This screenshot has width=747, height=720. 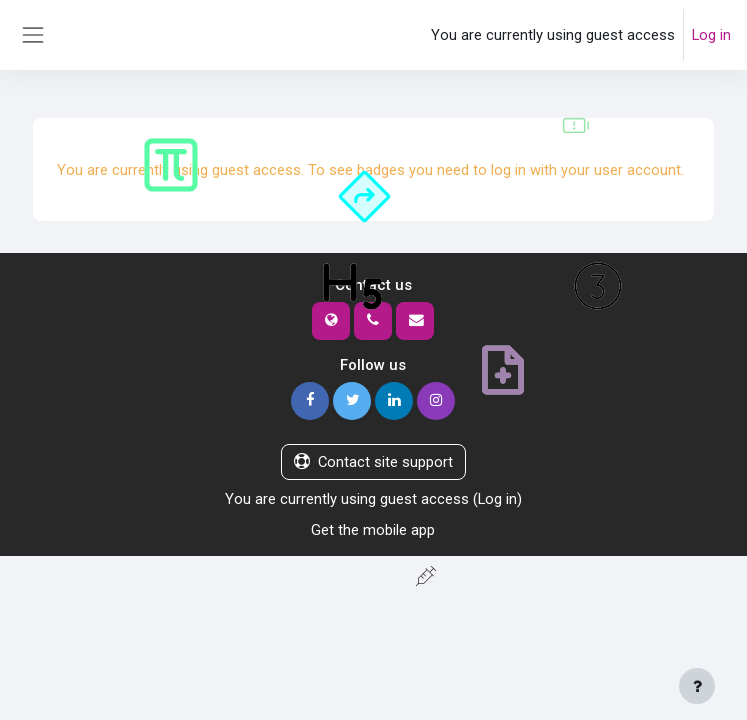 What do you see at coordinates (503, 370) in the screenshot?
I see `create a new file` at bounding box center [503, 370].